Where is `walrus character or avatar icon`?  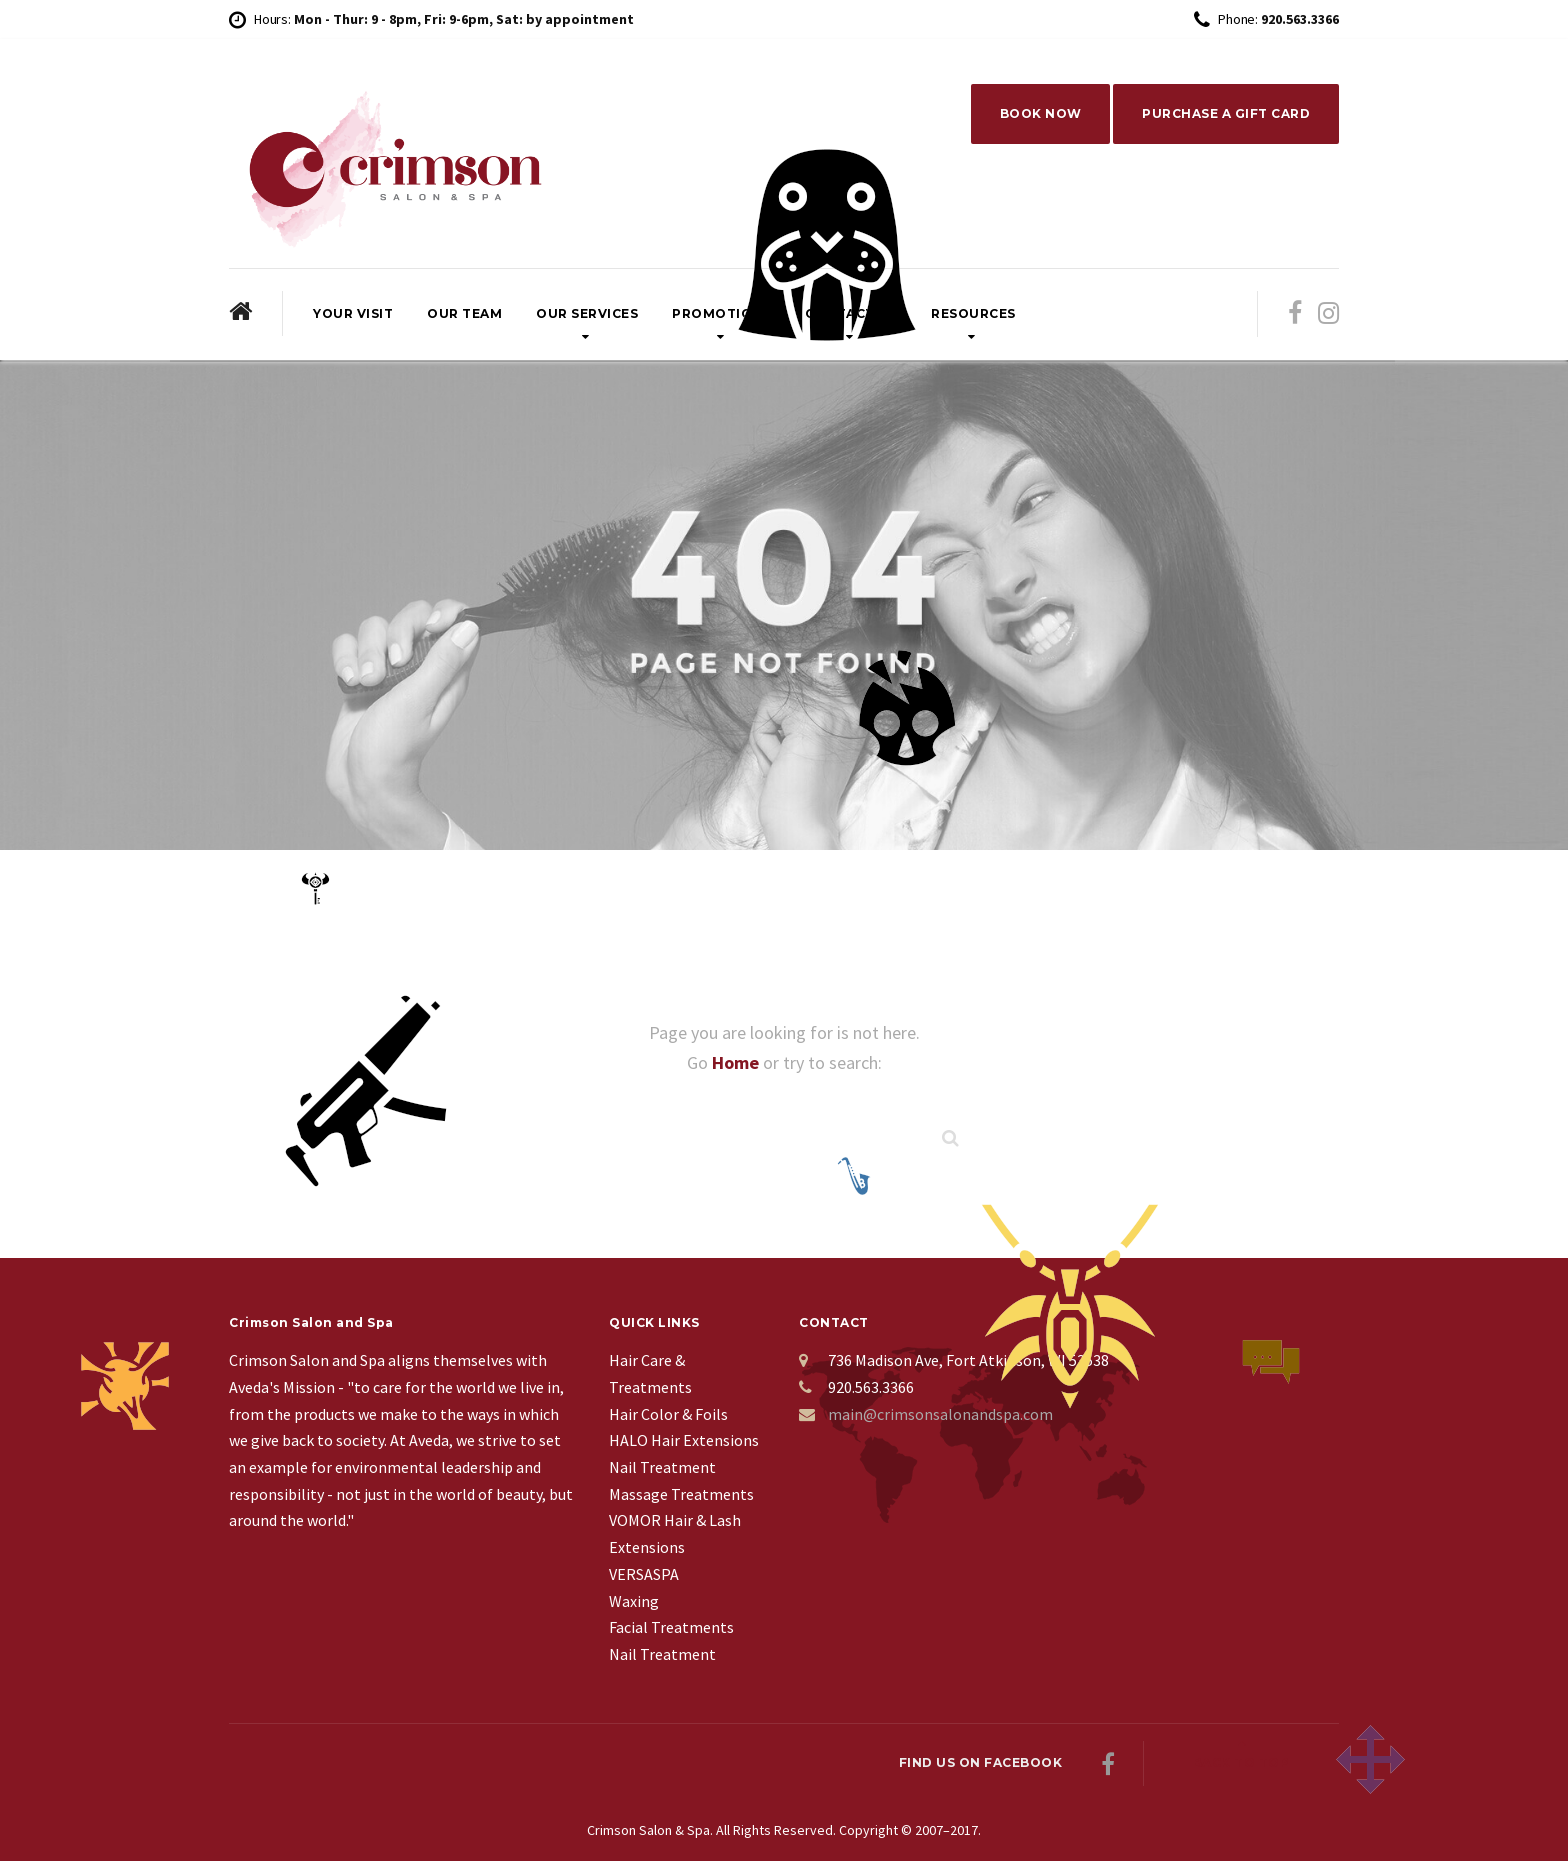 walrus character or avatar icon is located at coordinates (827, 245).